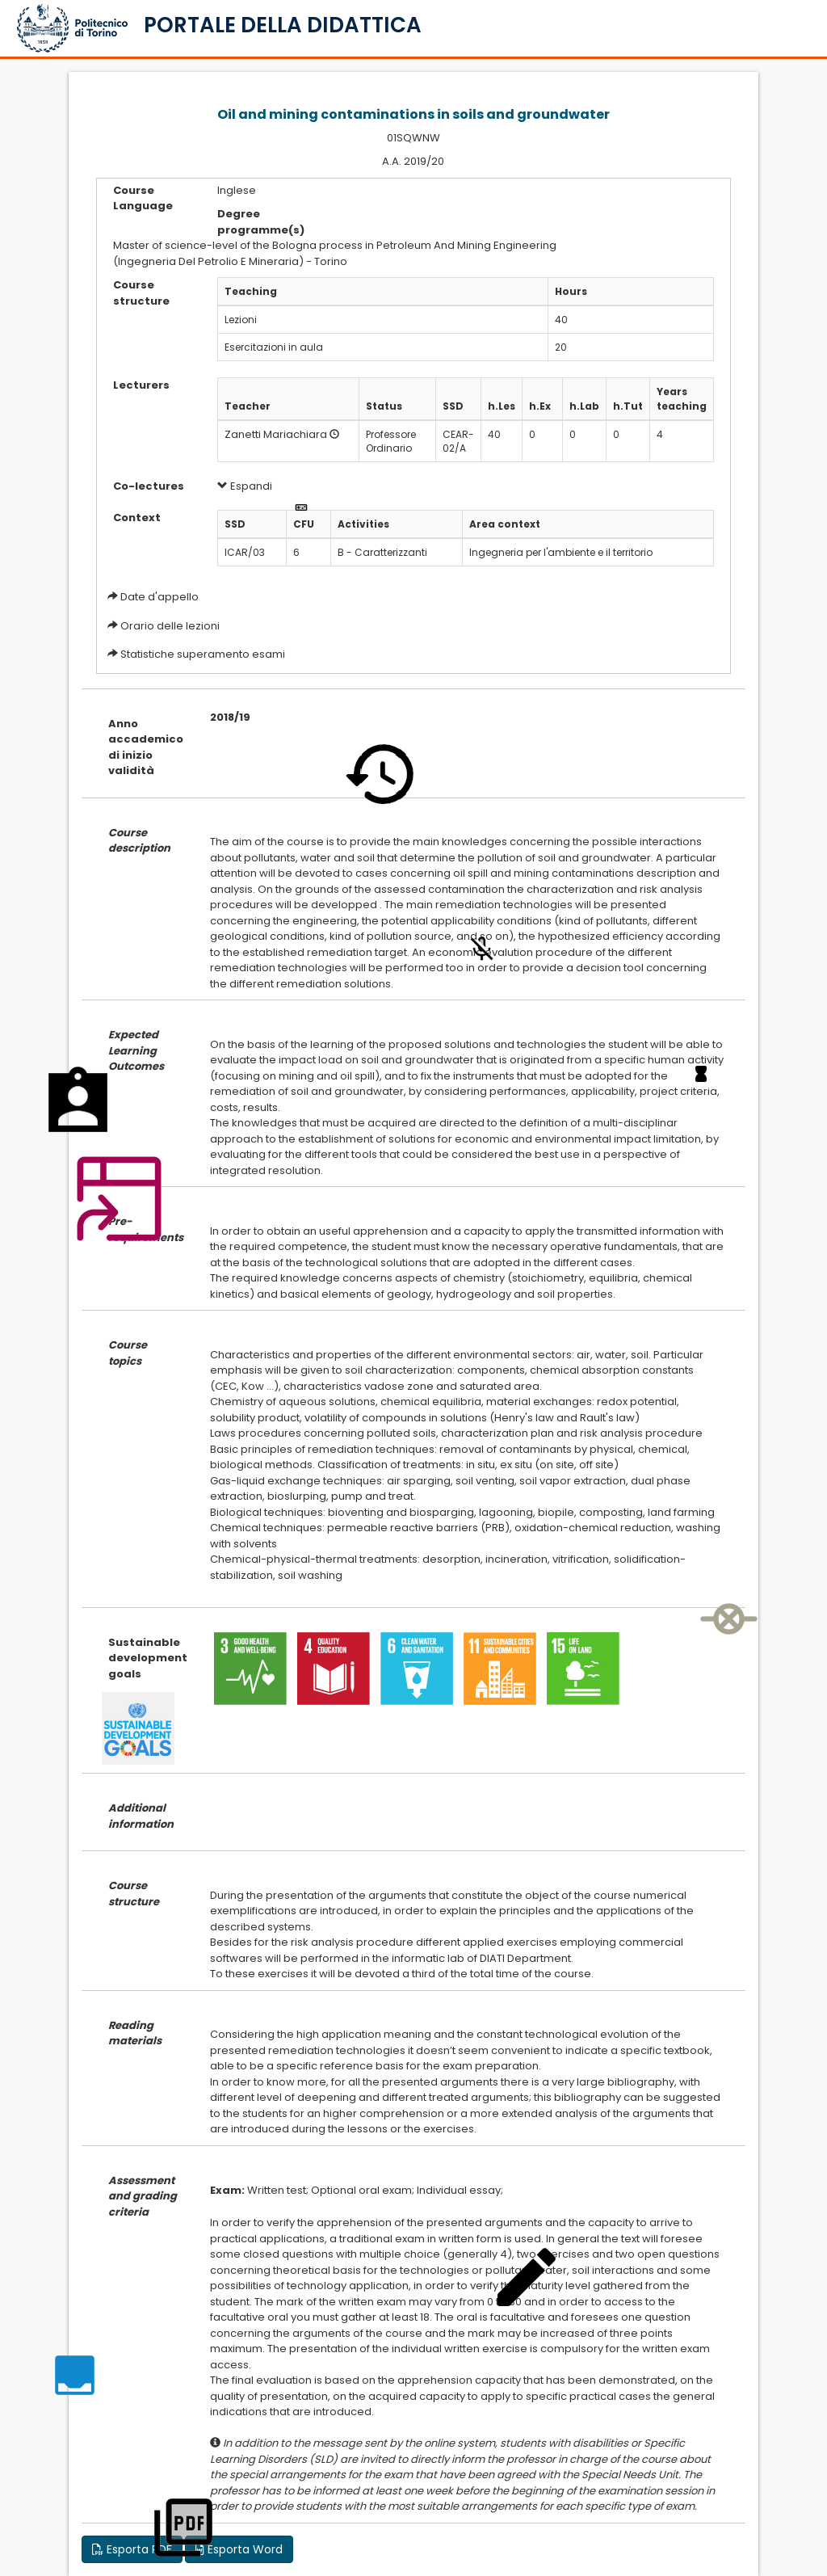 This screenshot has height=2576, width=827. What do you see at coordinates (183, 2528) in the screenshot?
I see `save or export as PDF` at bounding box center [183, 2528].